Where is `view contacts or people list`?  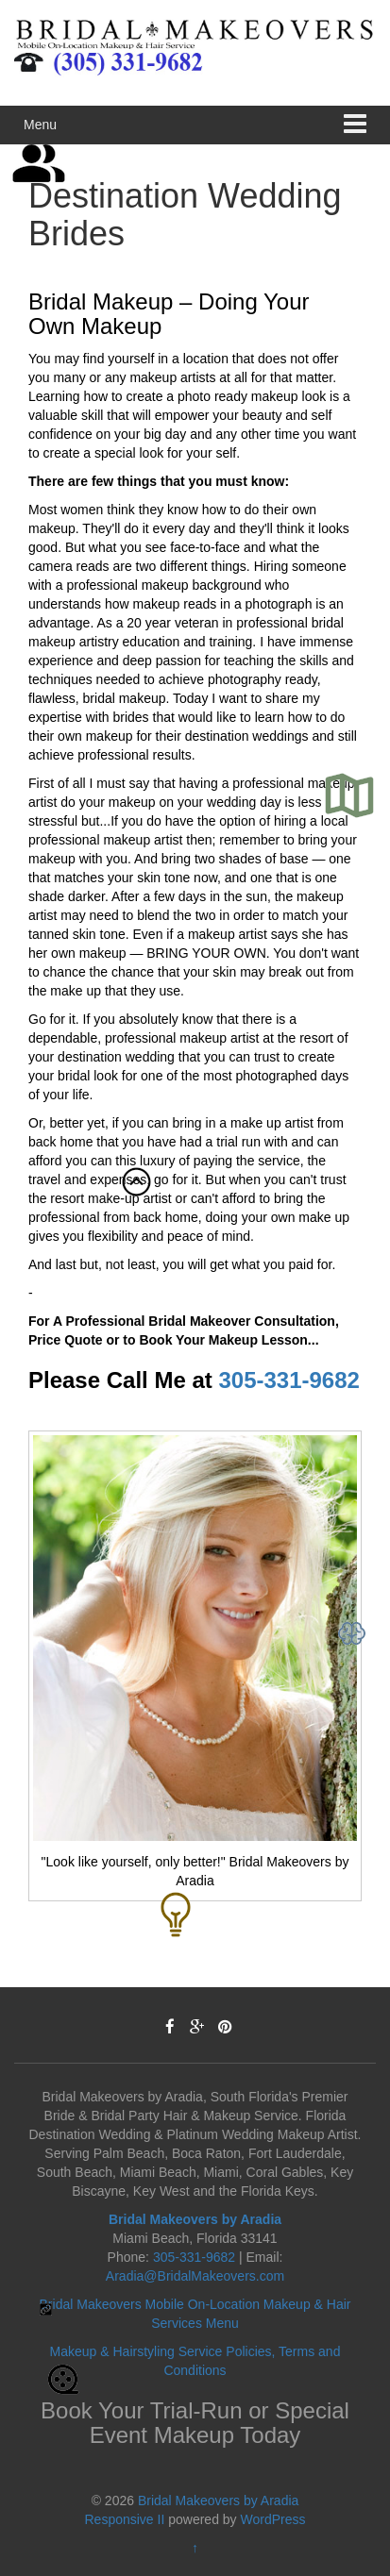 view contacts or people list is located at coordinates (39, 163).